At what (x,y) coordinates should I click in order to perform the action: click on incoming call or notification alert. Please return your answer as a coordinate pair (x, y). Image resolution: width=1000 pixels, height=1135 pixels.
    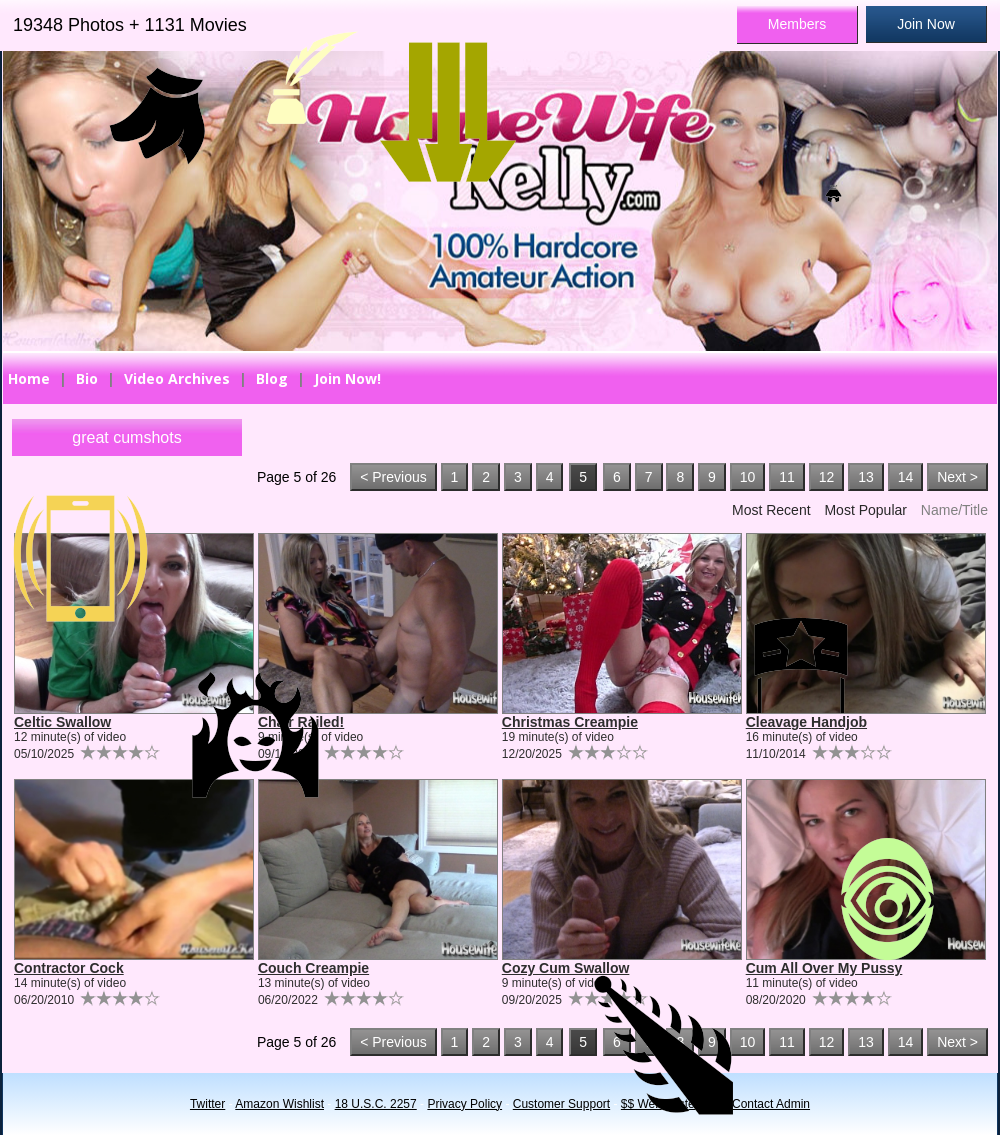
    Looking at the image, I should click on (80, 558).